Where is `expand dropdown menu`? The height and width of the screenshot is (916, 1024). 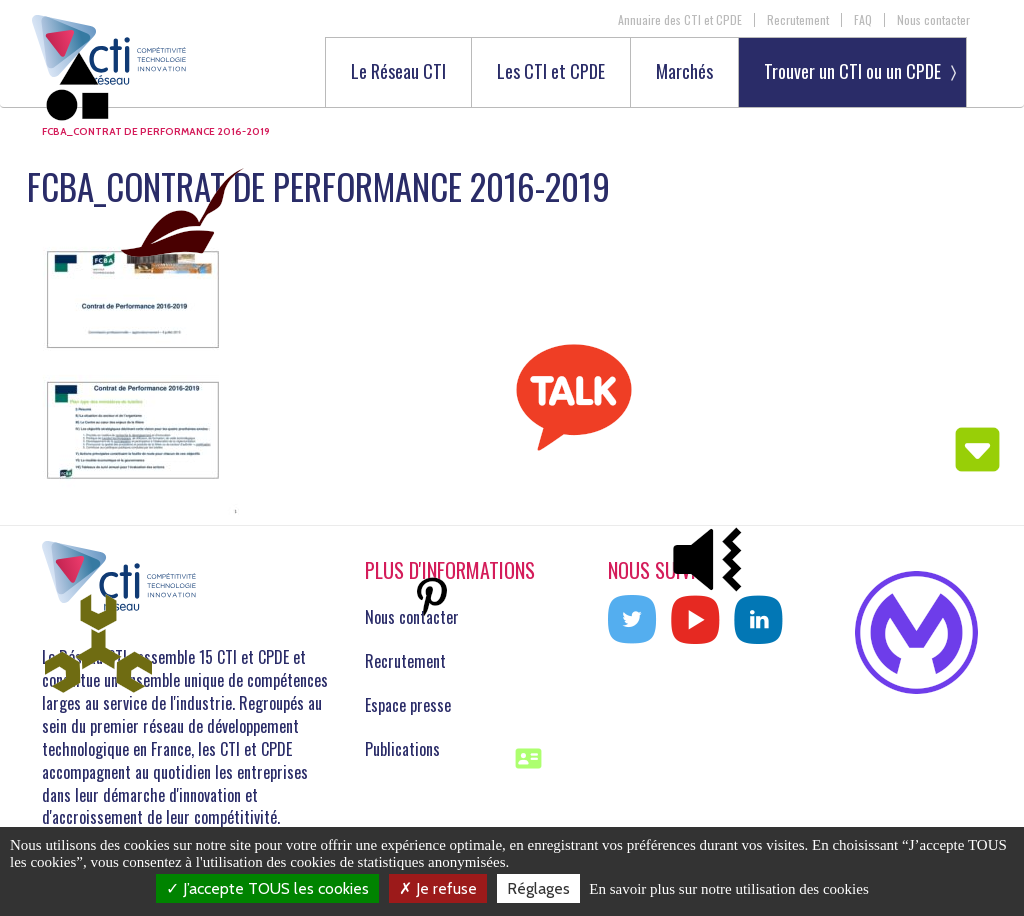
expand dropdown menu is located at coordinates (977, 449).